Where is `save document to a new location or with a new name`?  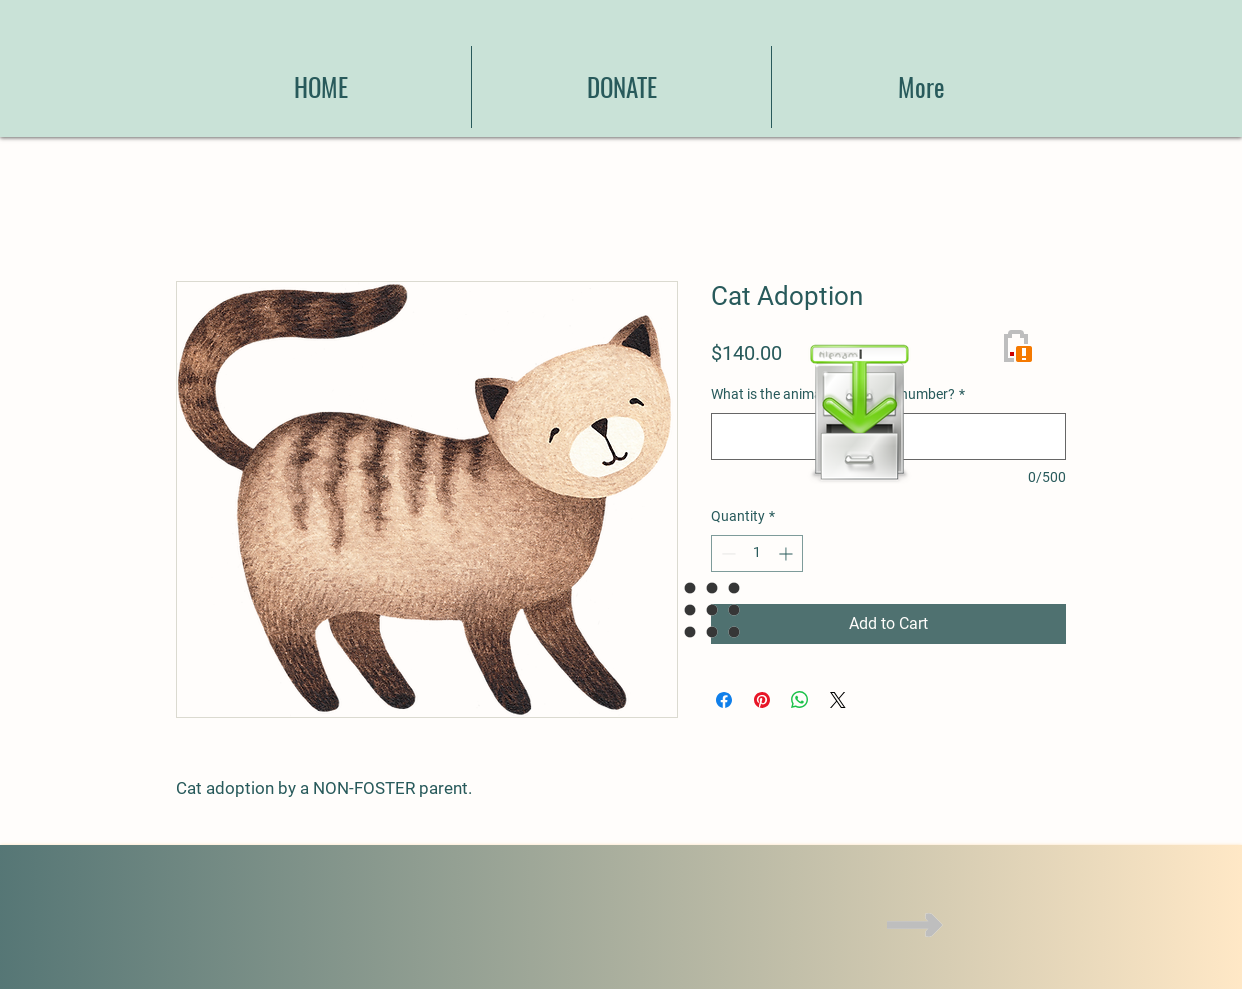
save document to a new location or with a new name is located at coordinates (859, 416).